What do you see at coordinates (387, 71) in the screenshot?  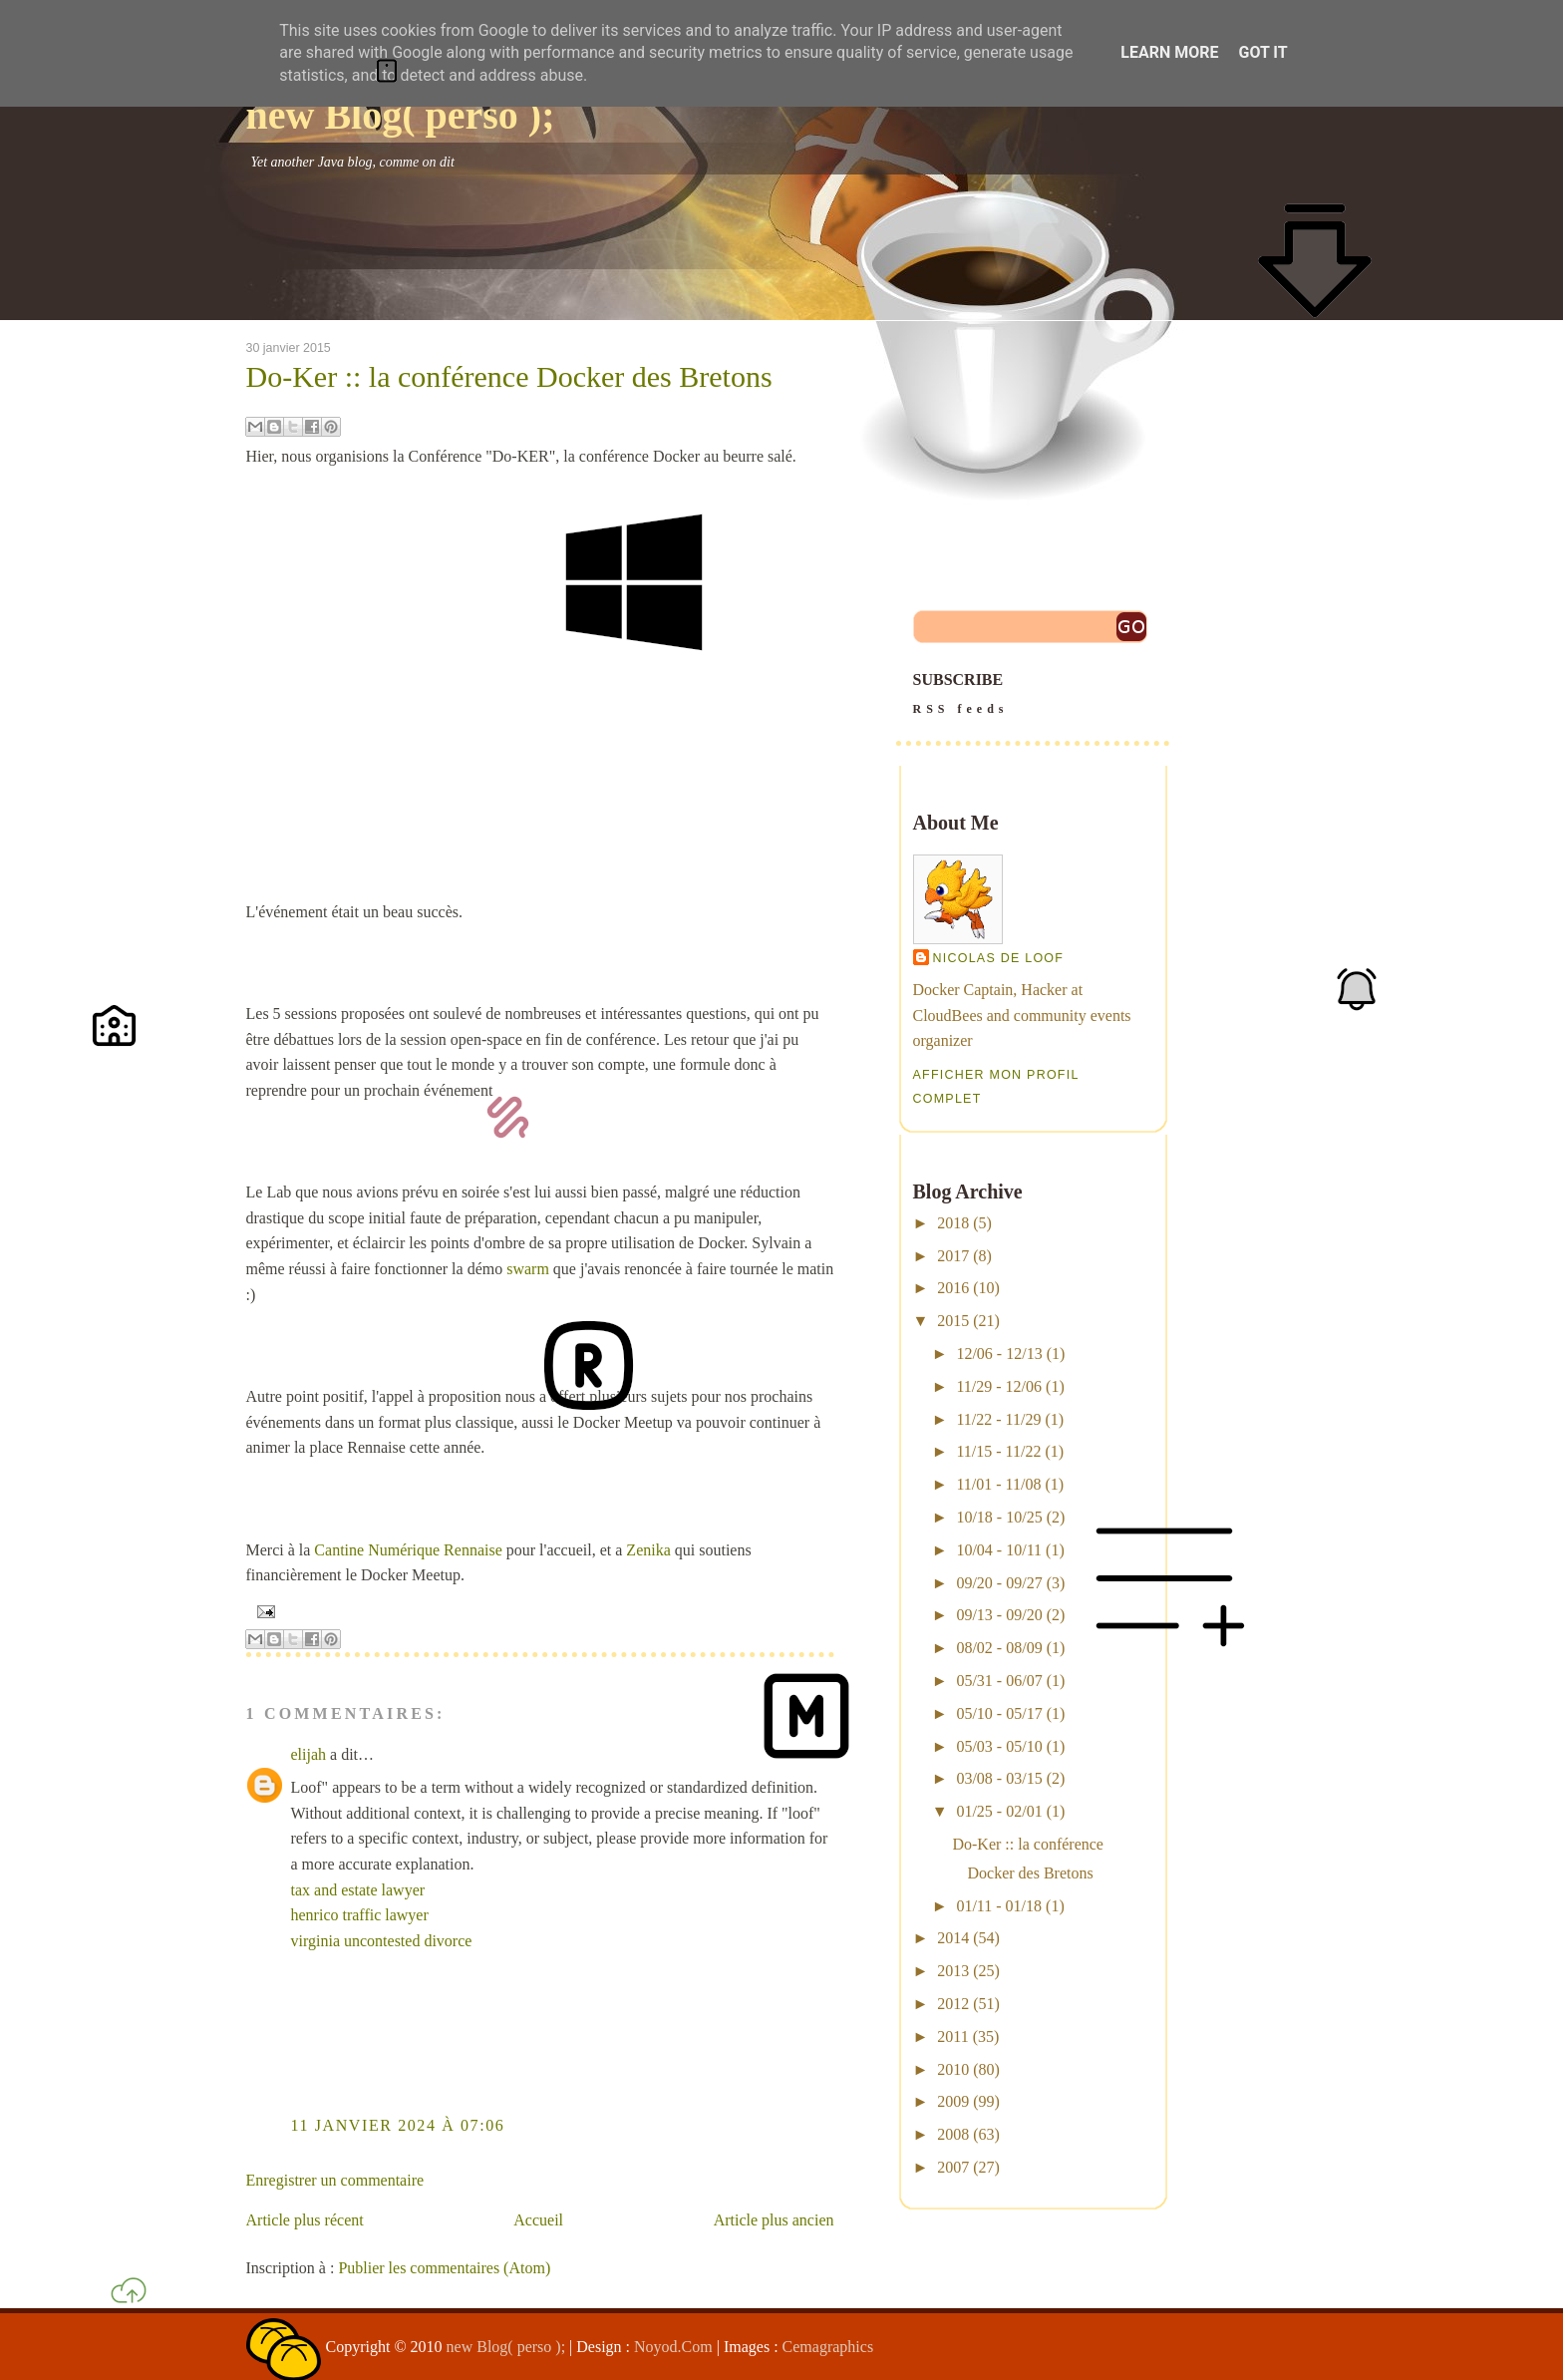 I see `tablet device with front-facing camera` at bounding box center [387, 71].